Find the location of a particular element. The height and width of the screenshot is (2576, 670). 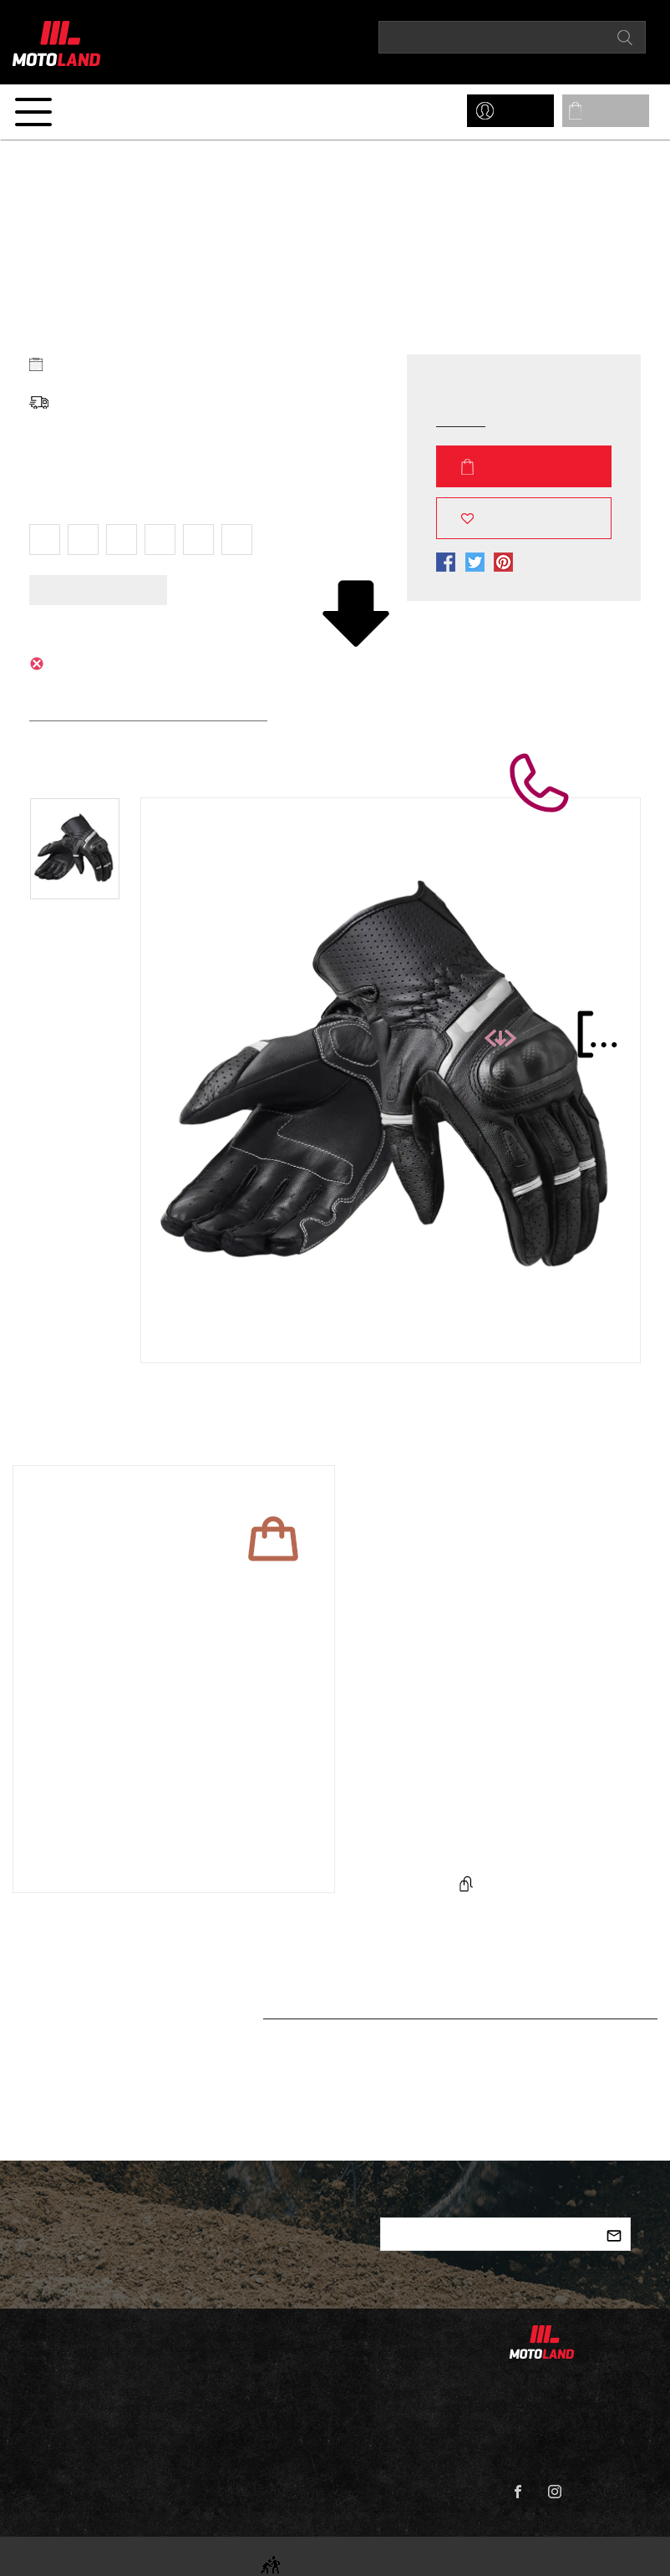

view your shopping bag is located at coordinates (273, 1541).